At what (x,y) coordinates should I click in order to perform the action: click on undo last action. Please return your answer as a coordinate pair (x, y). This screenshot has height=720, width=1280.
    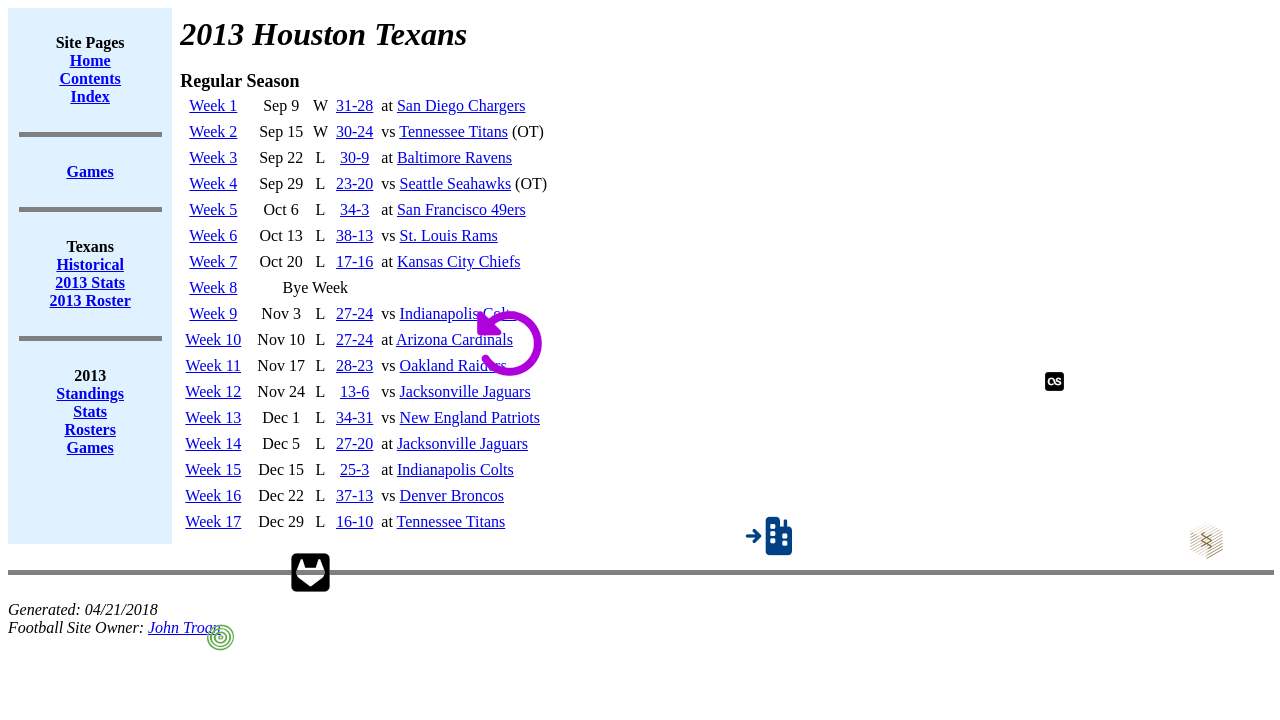
    Looking at the image, I should click on (509, 343).